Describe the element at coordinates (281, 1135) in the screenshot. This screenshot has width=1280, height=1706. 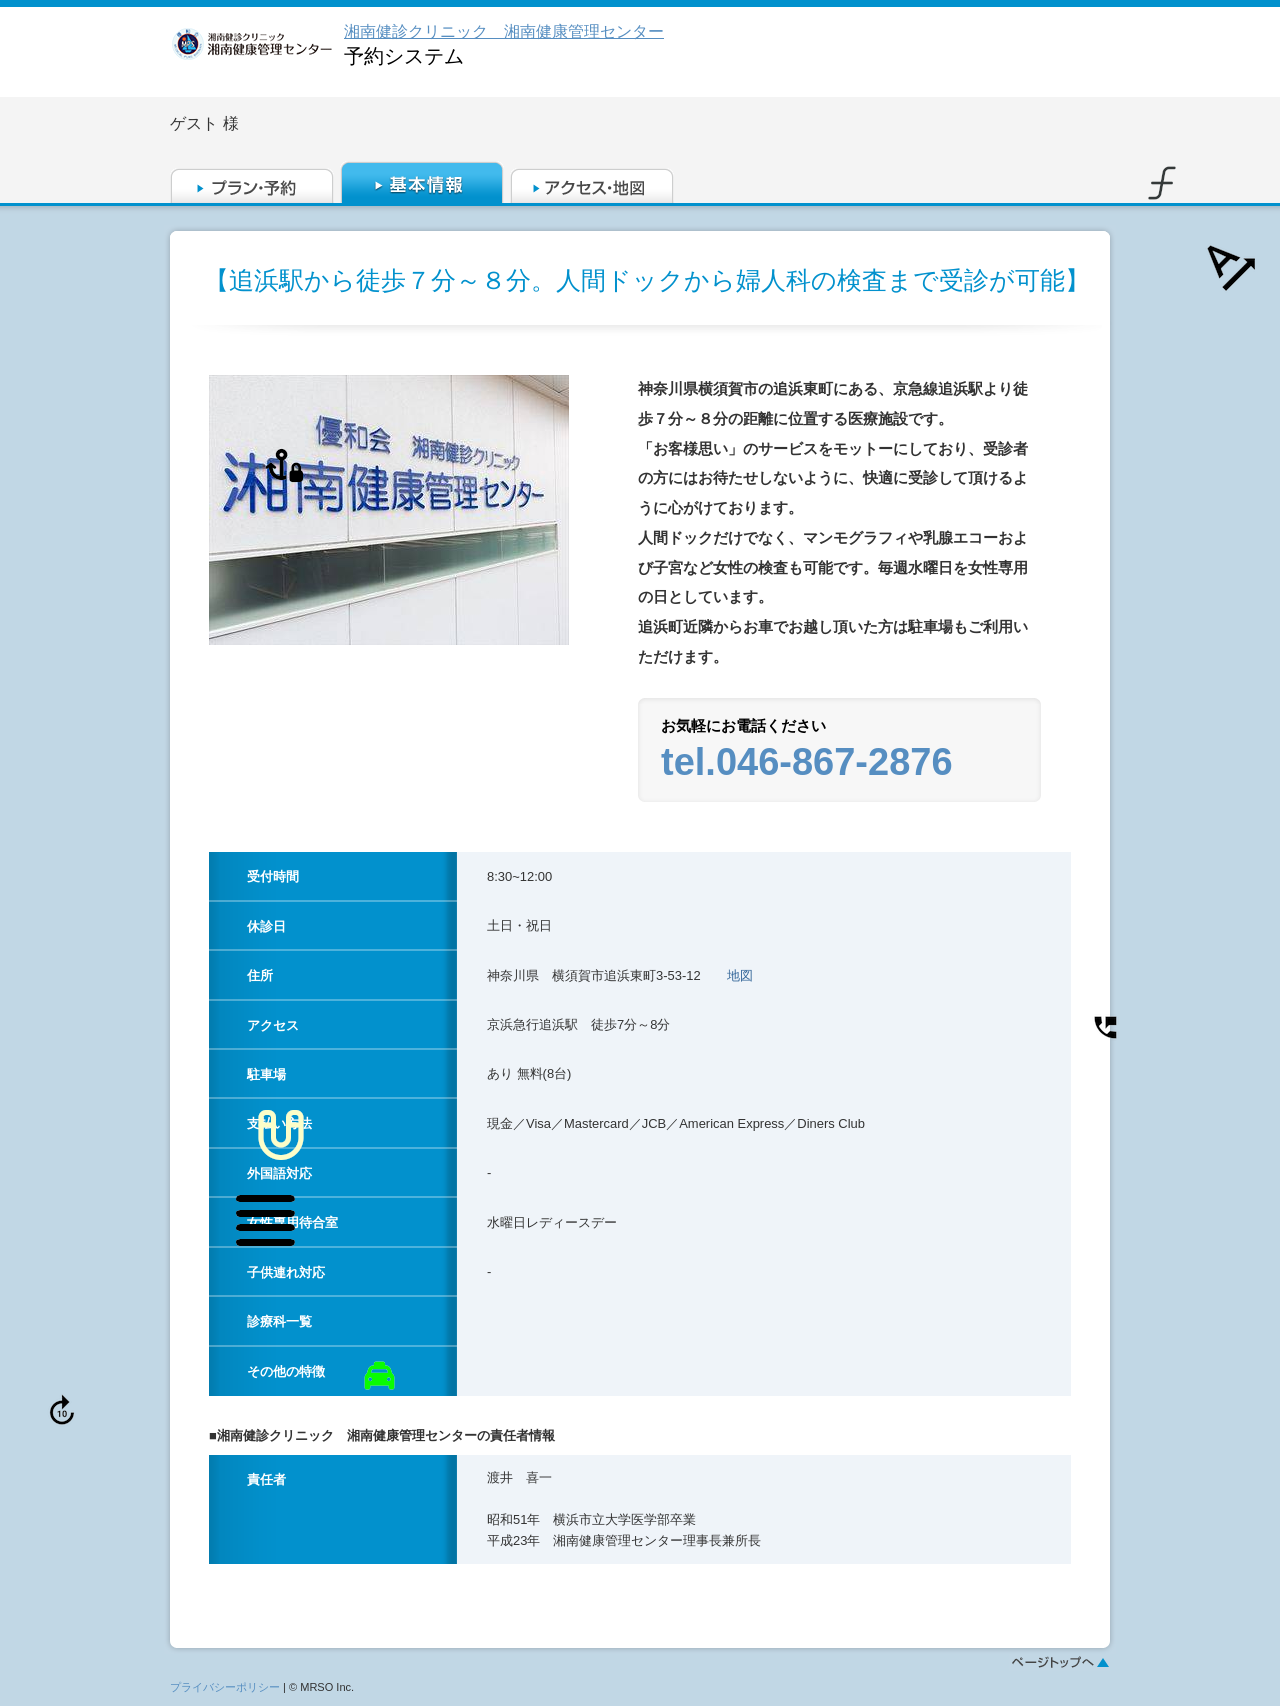
I see `attract or pull related items together` at that location.